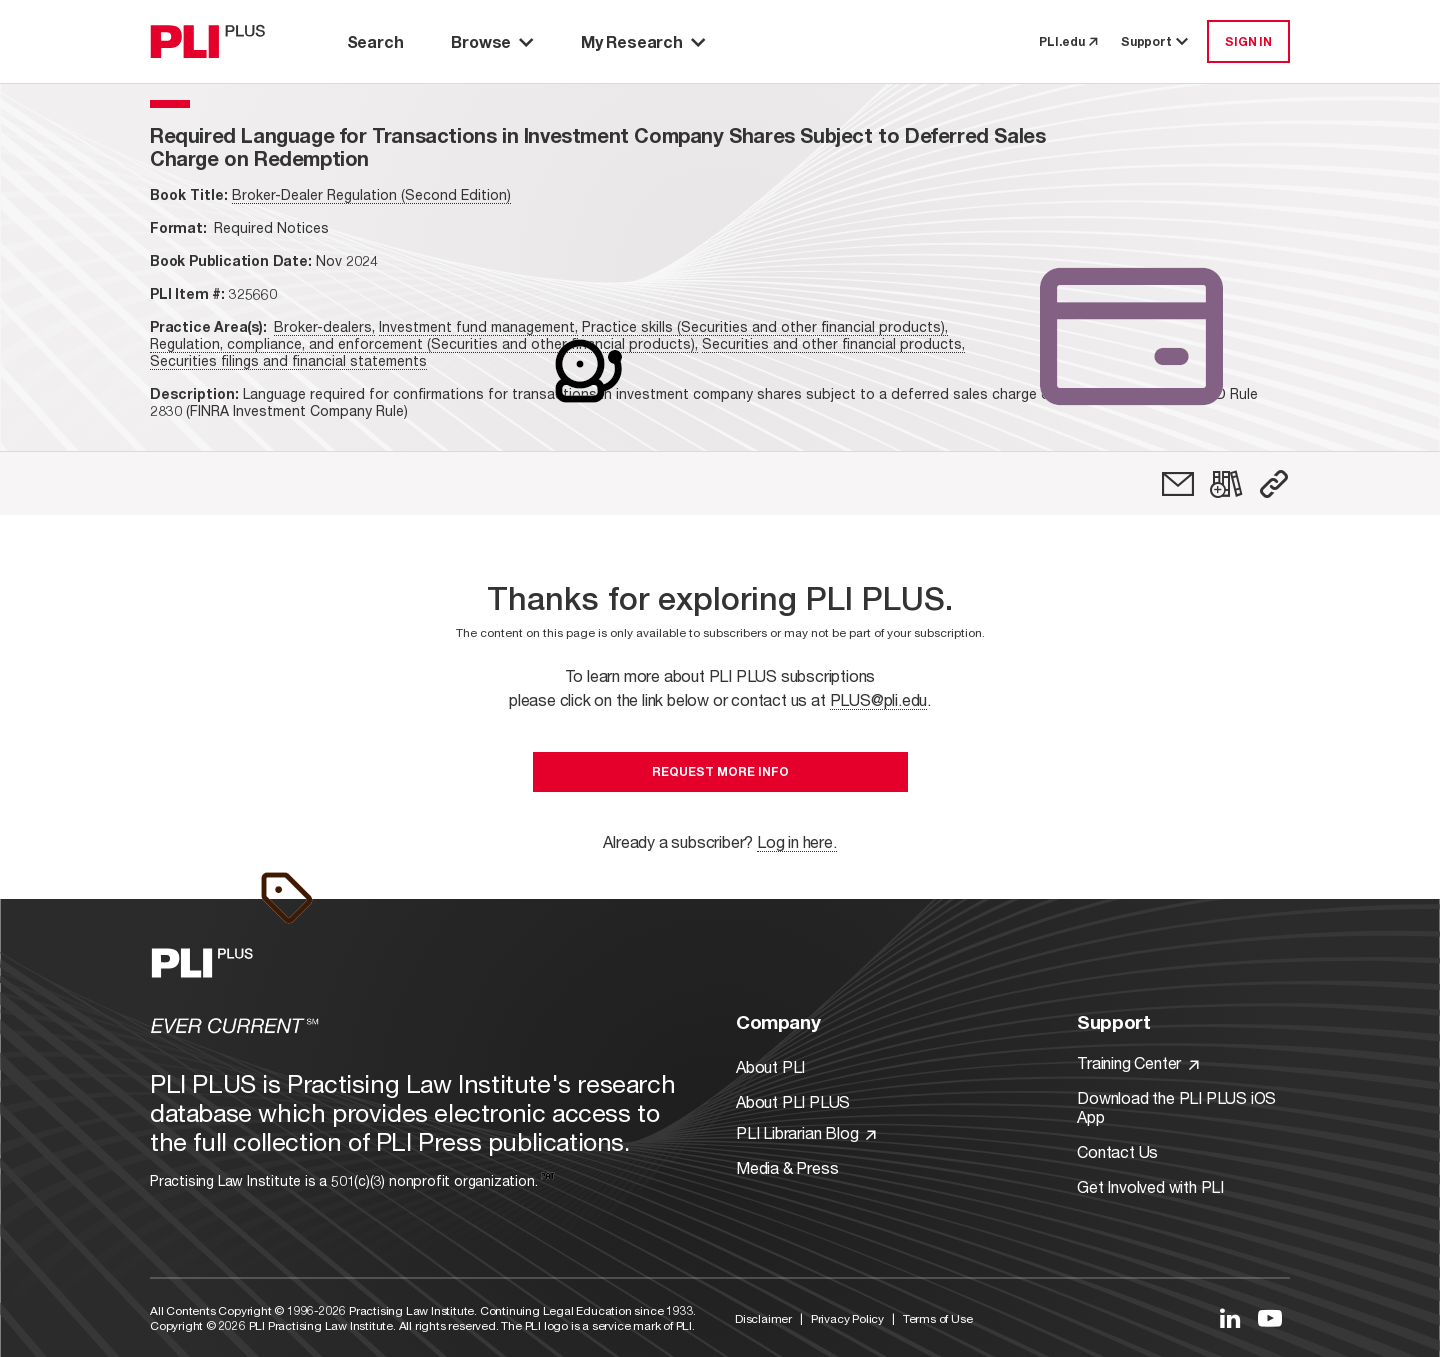 This screenshot has height=1357, width=1440. Describe the element at coordinates (548, 1176) in the screenshot. I see `indicates an HTTP PATCH request method` at that location.